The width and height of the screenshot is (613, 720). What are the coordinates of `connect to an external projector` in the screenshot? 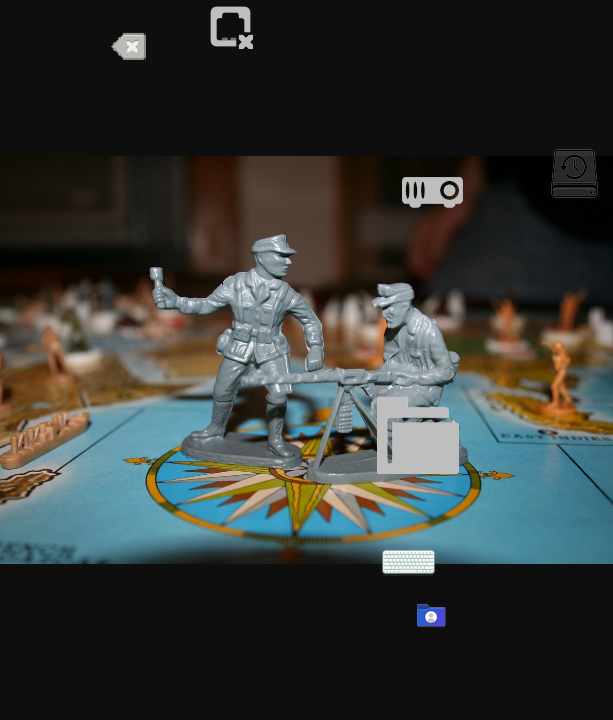 It's located at (432, 188).